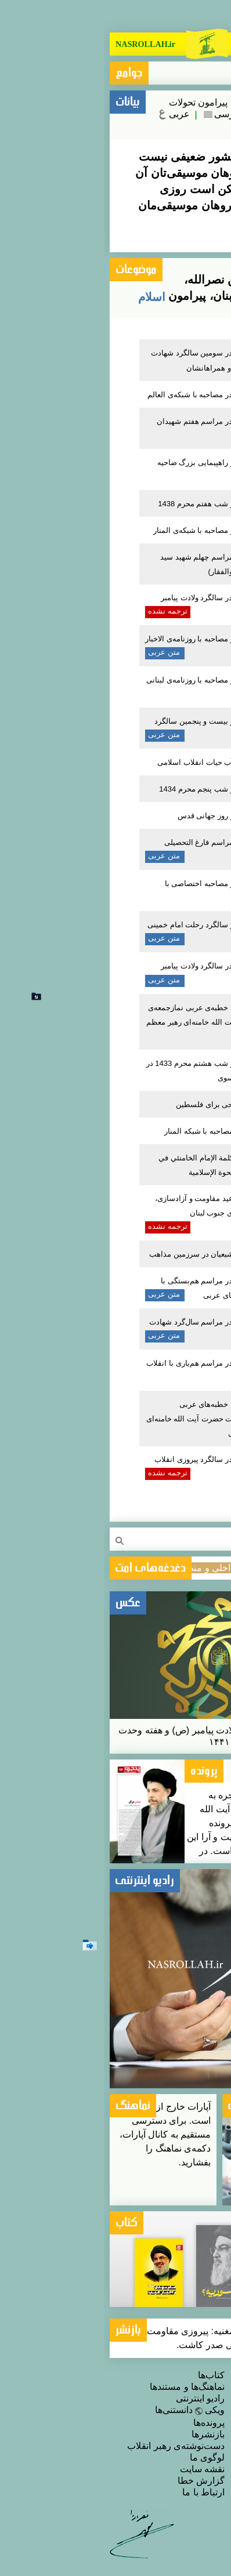 This screenshot has width=231, height=2576. What do you see at coordinates (36, 996) in the screenshot?
I see `folder containing Unreal Engine project files` at bounding box center [36, 996].